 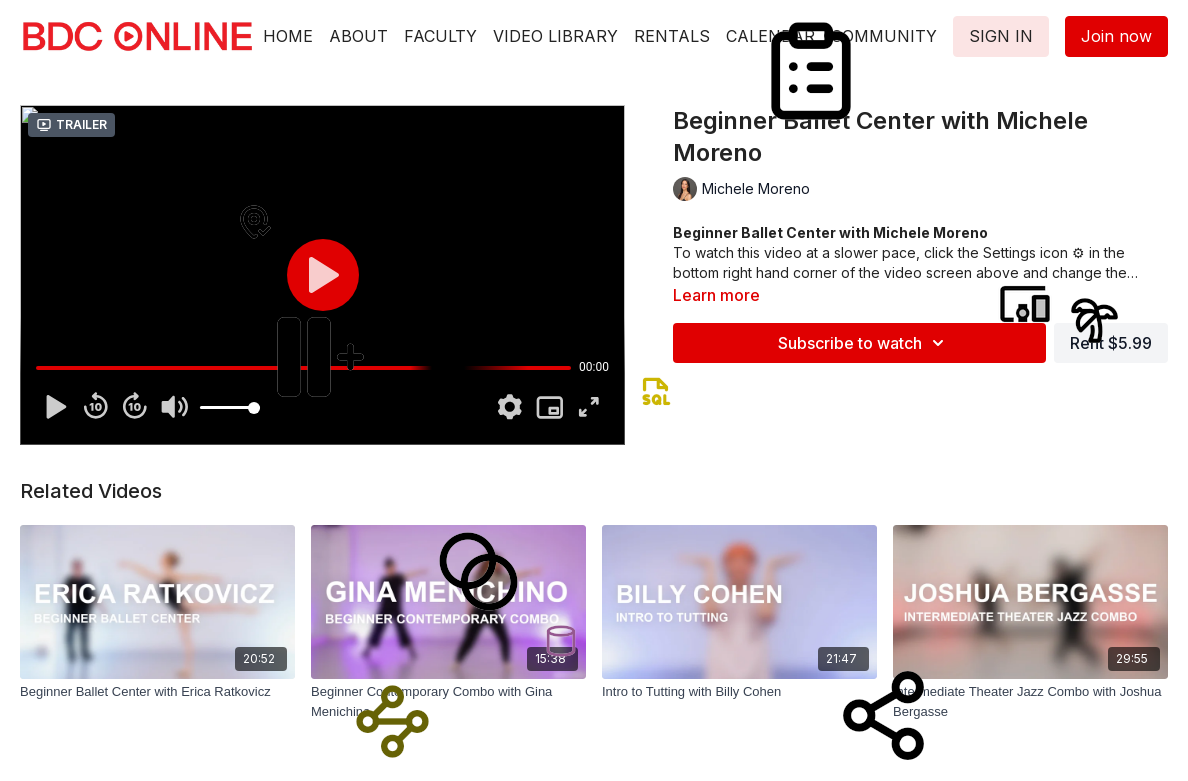 I want to click on represents a database or data storage, so click(x=561, y=641).